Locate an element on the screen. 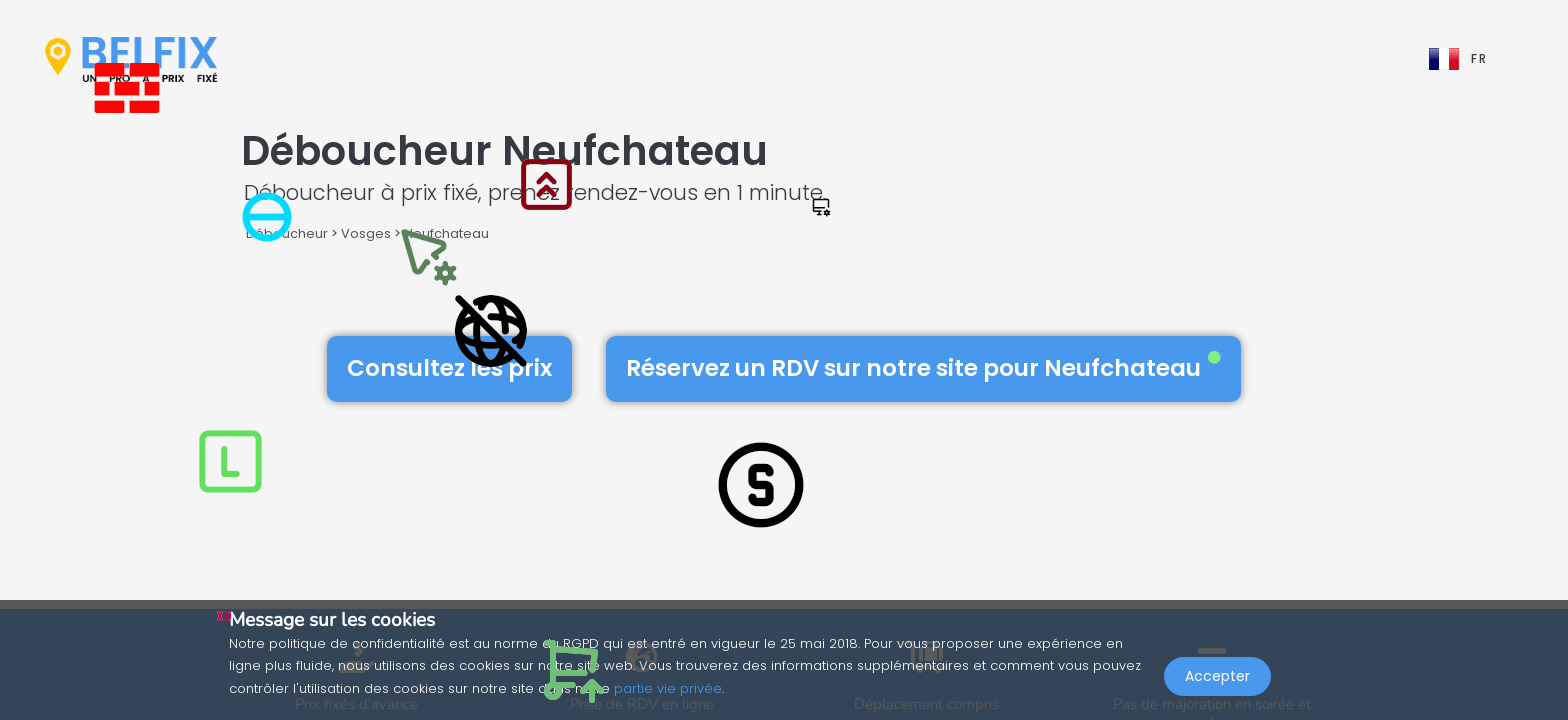  access wall or barrier settings is located at coordinates (127, 88).